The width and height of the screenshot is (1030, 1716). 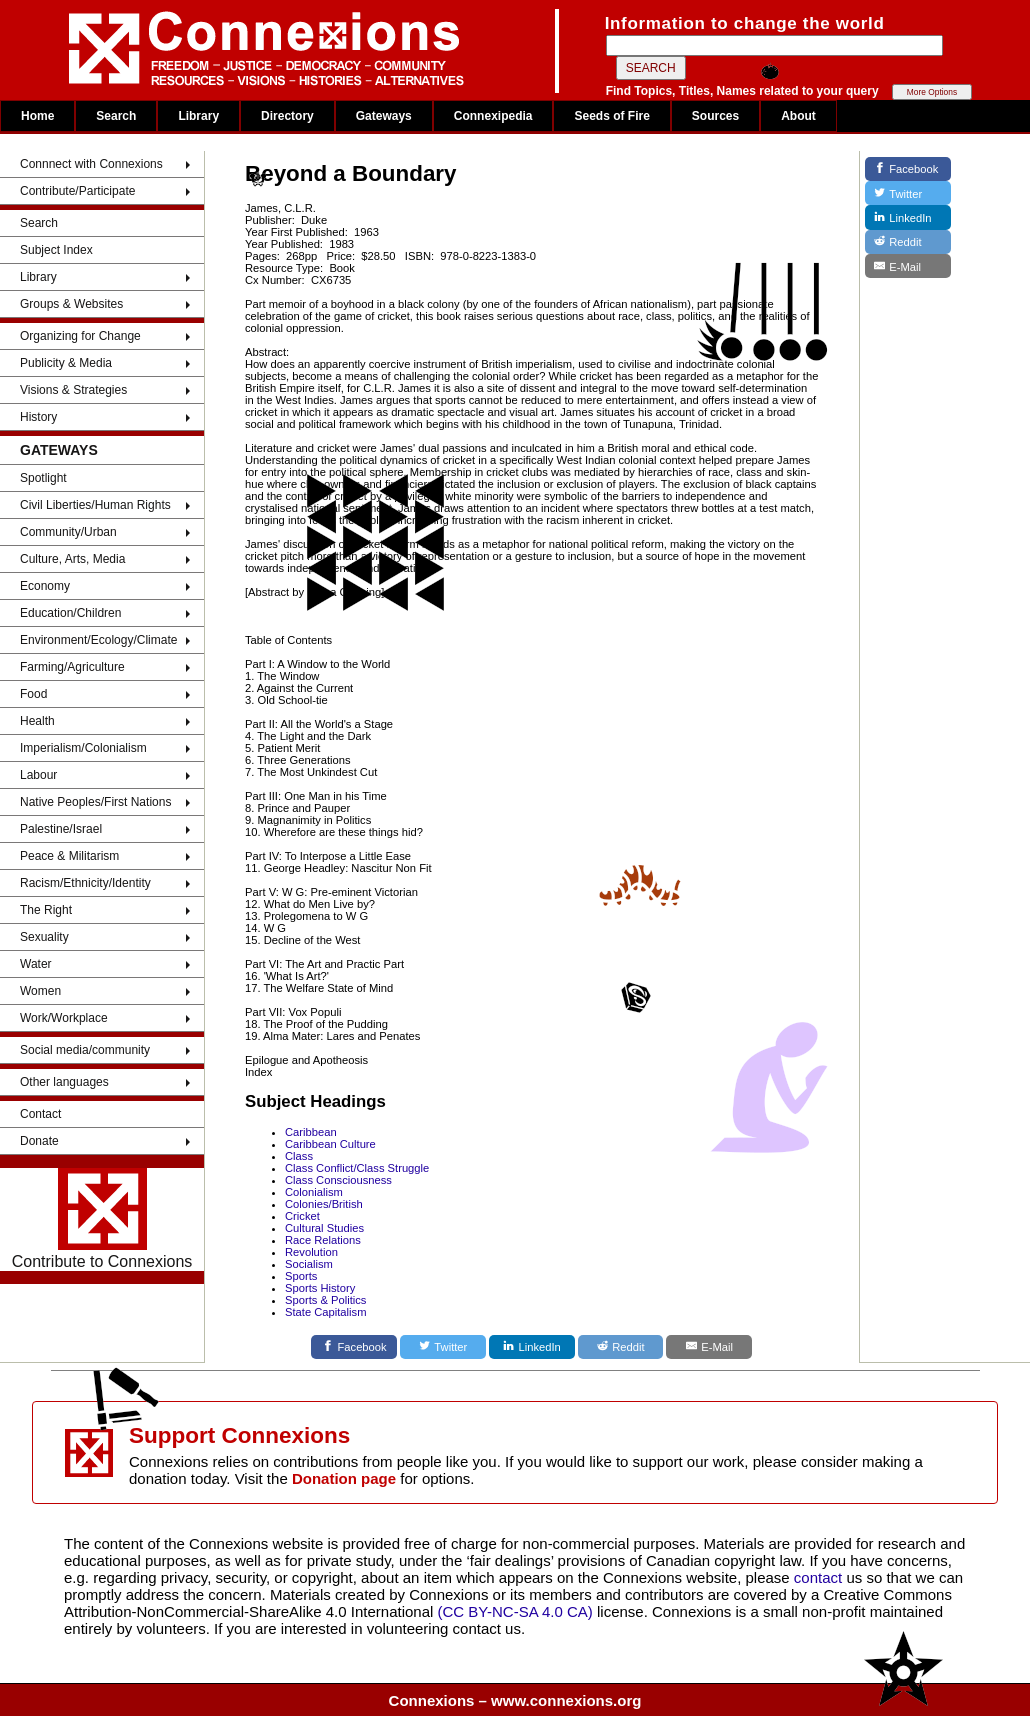 I want to click on select tangerine or citrus fruit item, so click(x=770, y=71).